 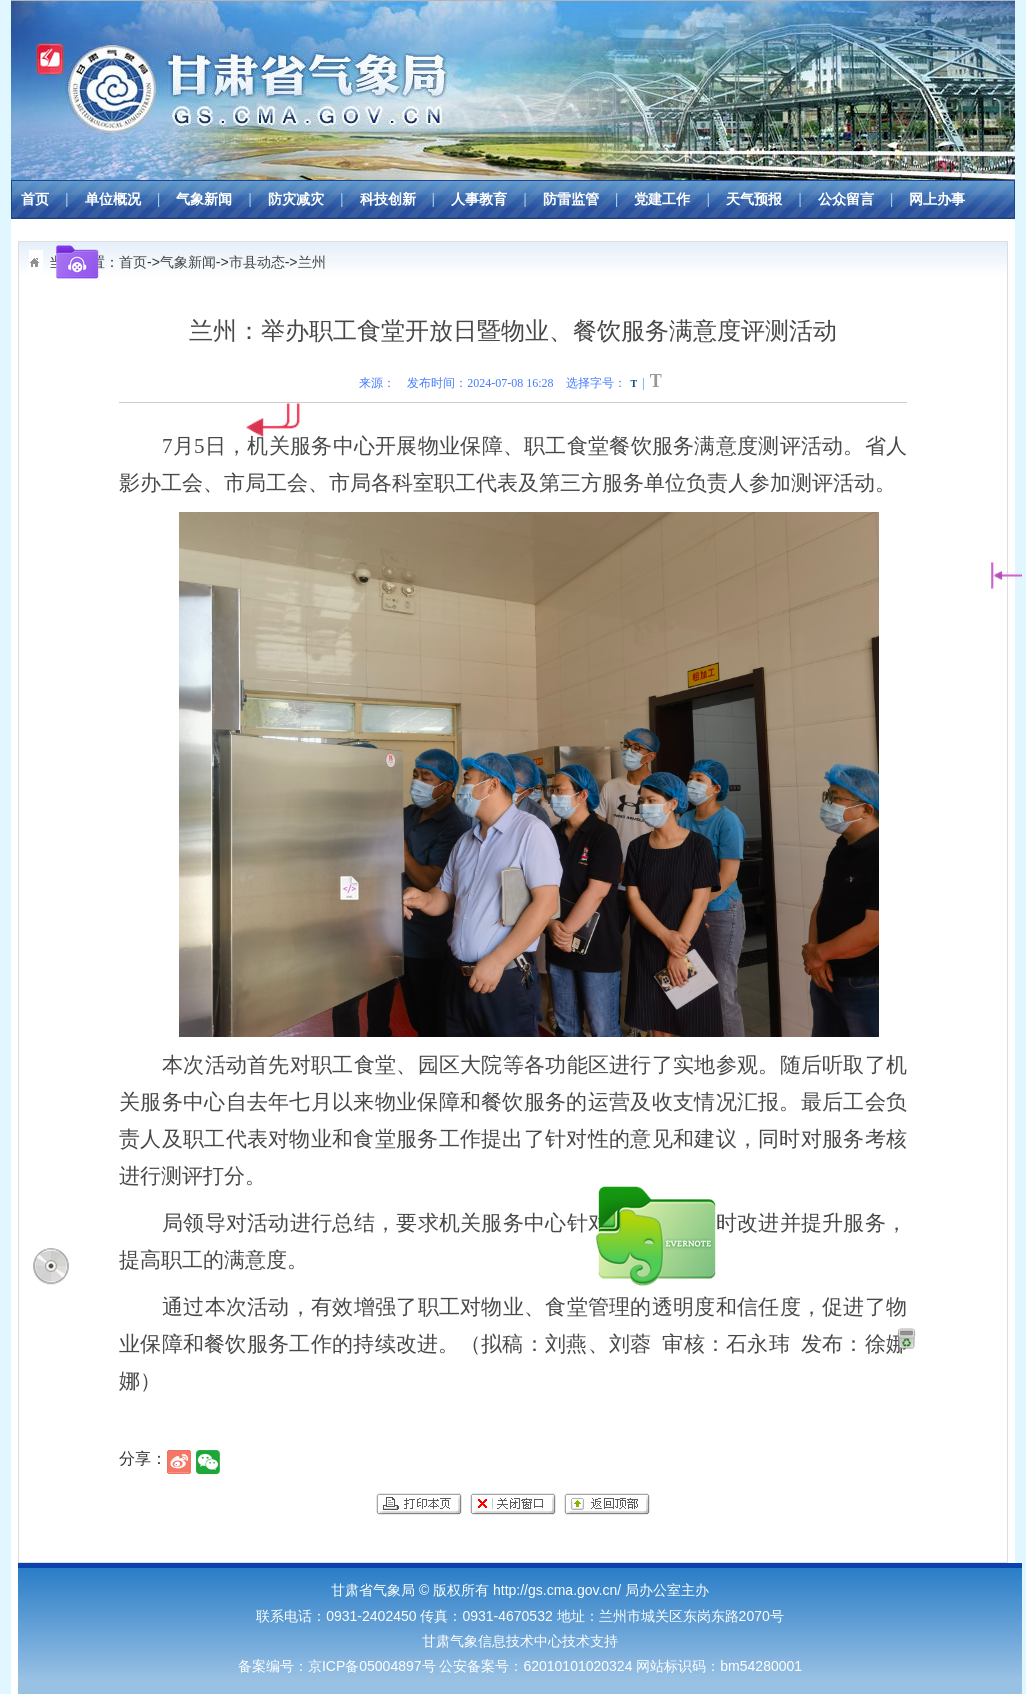 I want to click on reply to all recipients of an email, so click(x=272, y=416).